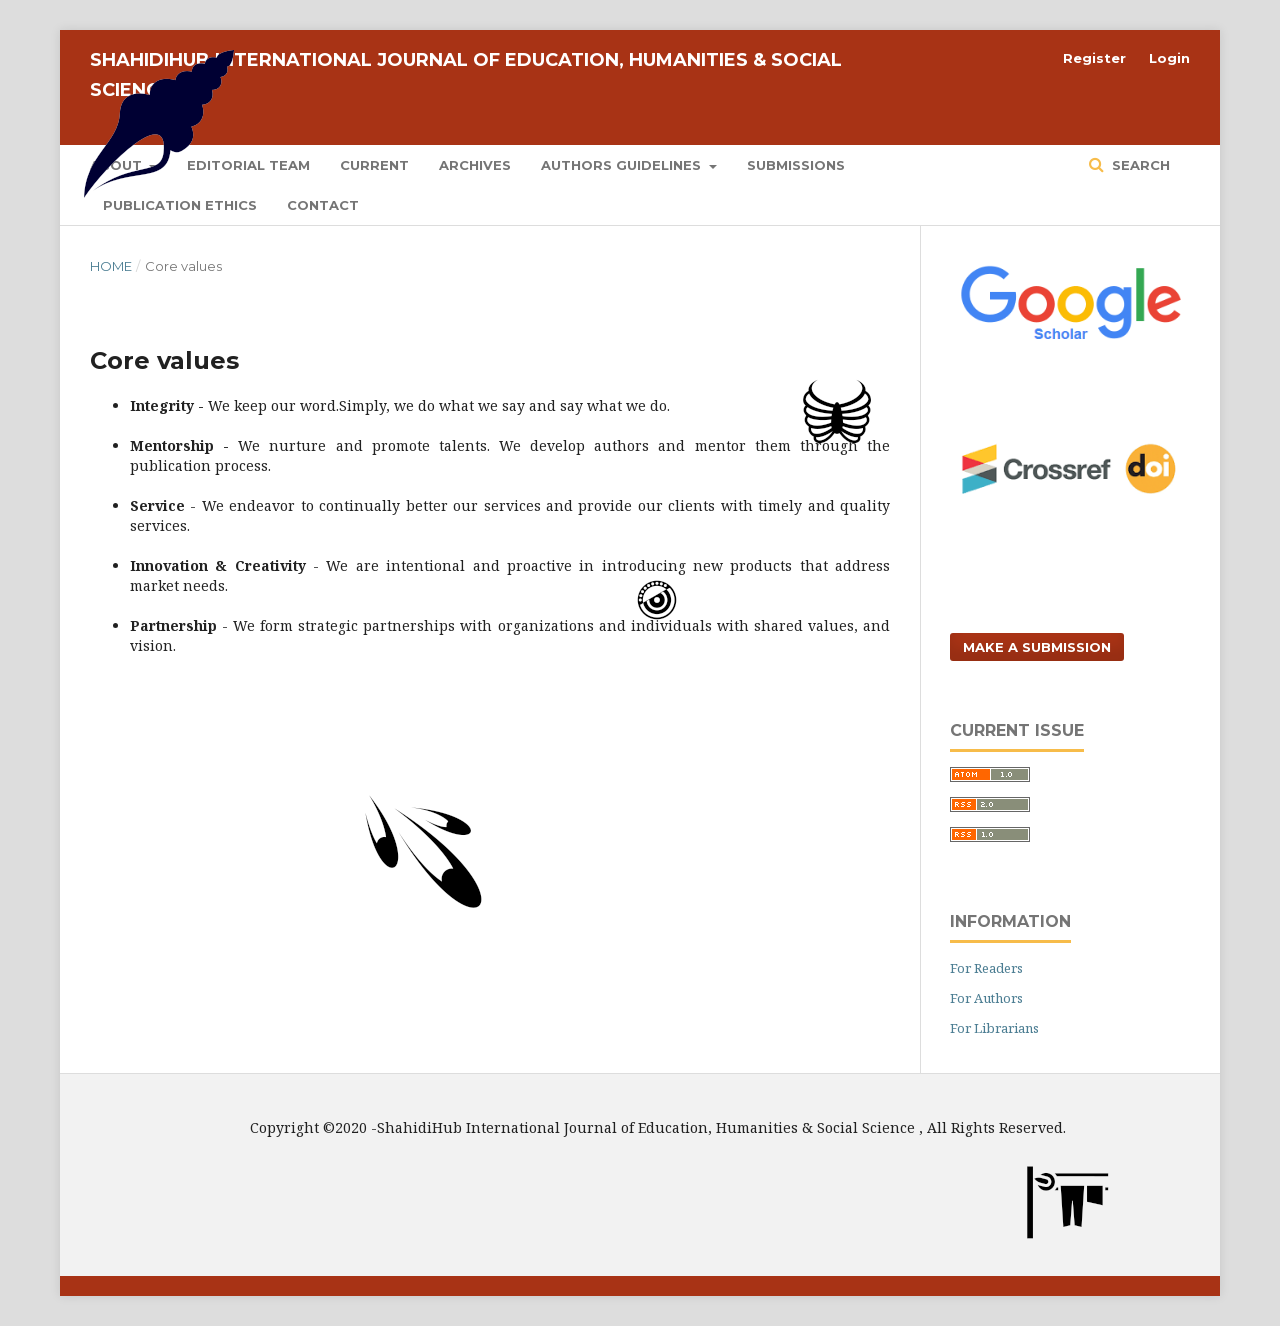  Describe the element at coordinates (657, 600) in the screenshot. I see `abstract game ability or skill icon` at that location.